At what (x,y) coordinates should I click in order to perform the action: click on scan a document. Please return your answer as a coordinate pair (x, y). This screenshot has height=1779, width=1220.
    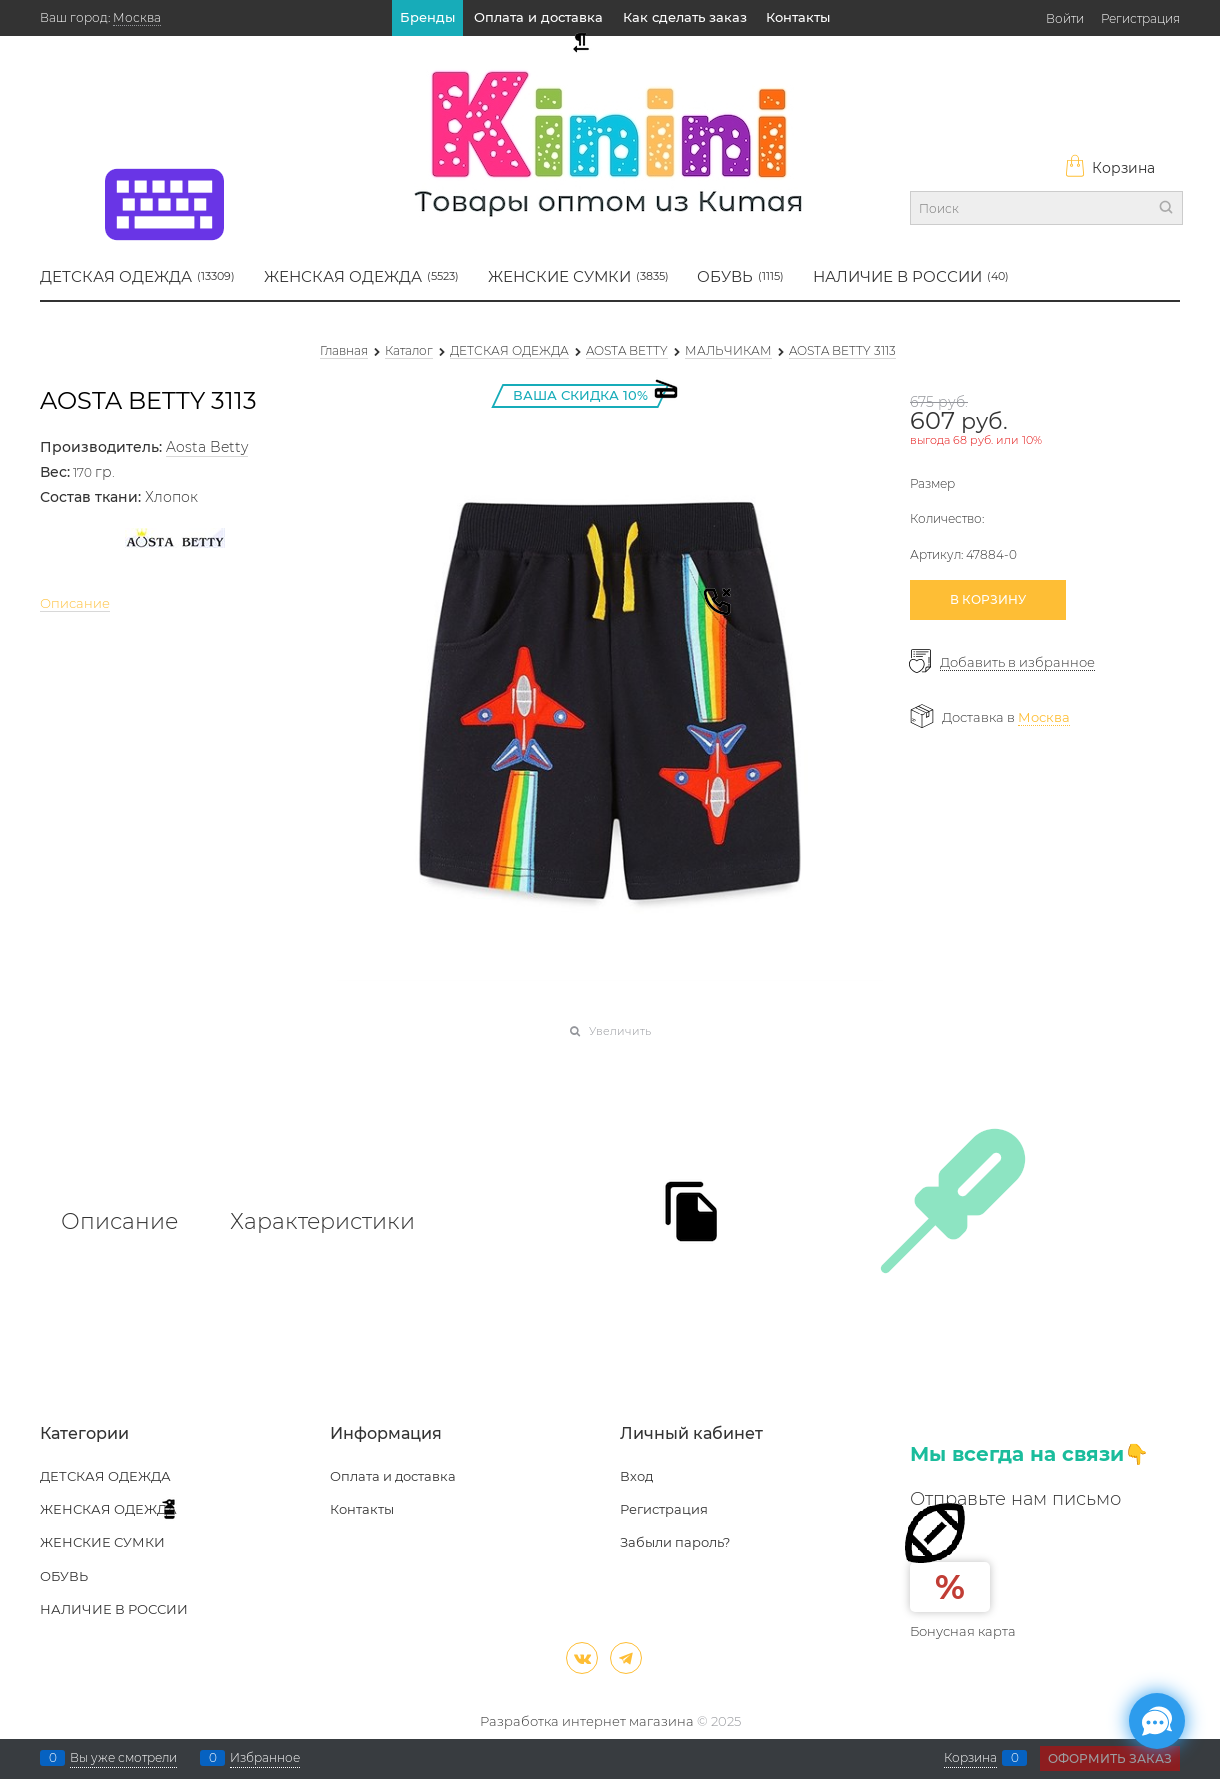
    Looking at the image, I should click on (666, 388).